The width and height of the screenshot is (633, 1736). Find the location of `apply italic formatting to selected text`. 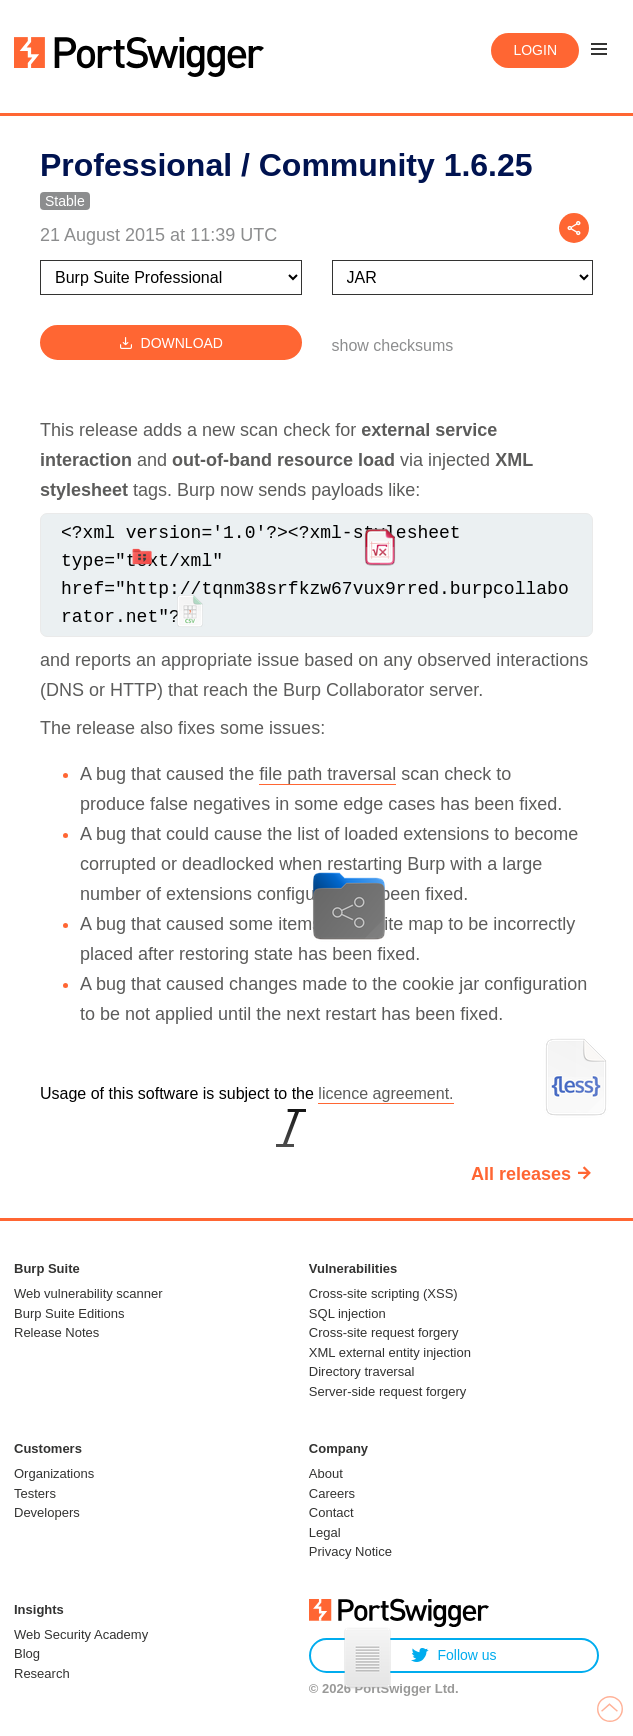

apply italic formatting to selected text is located at coordinates (291, 1128).